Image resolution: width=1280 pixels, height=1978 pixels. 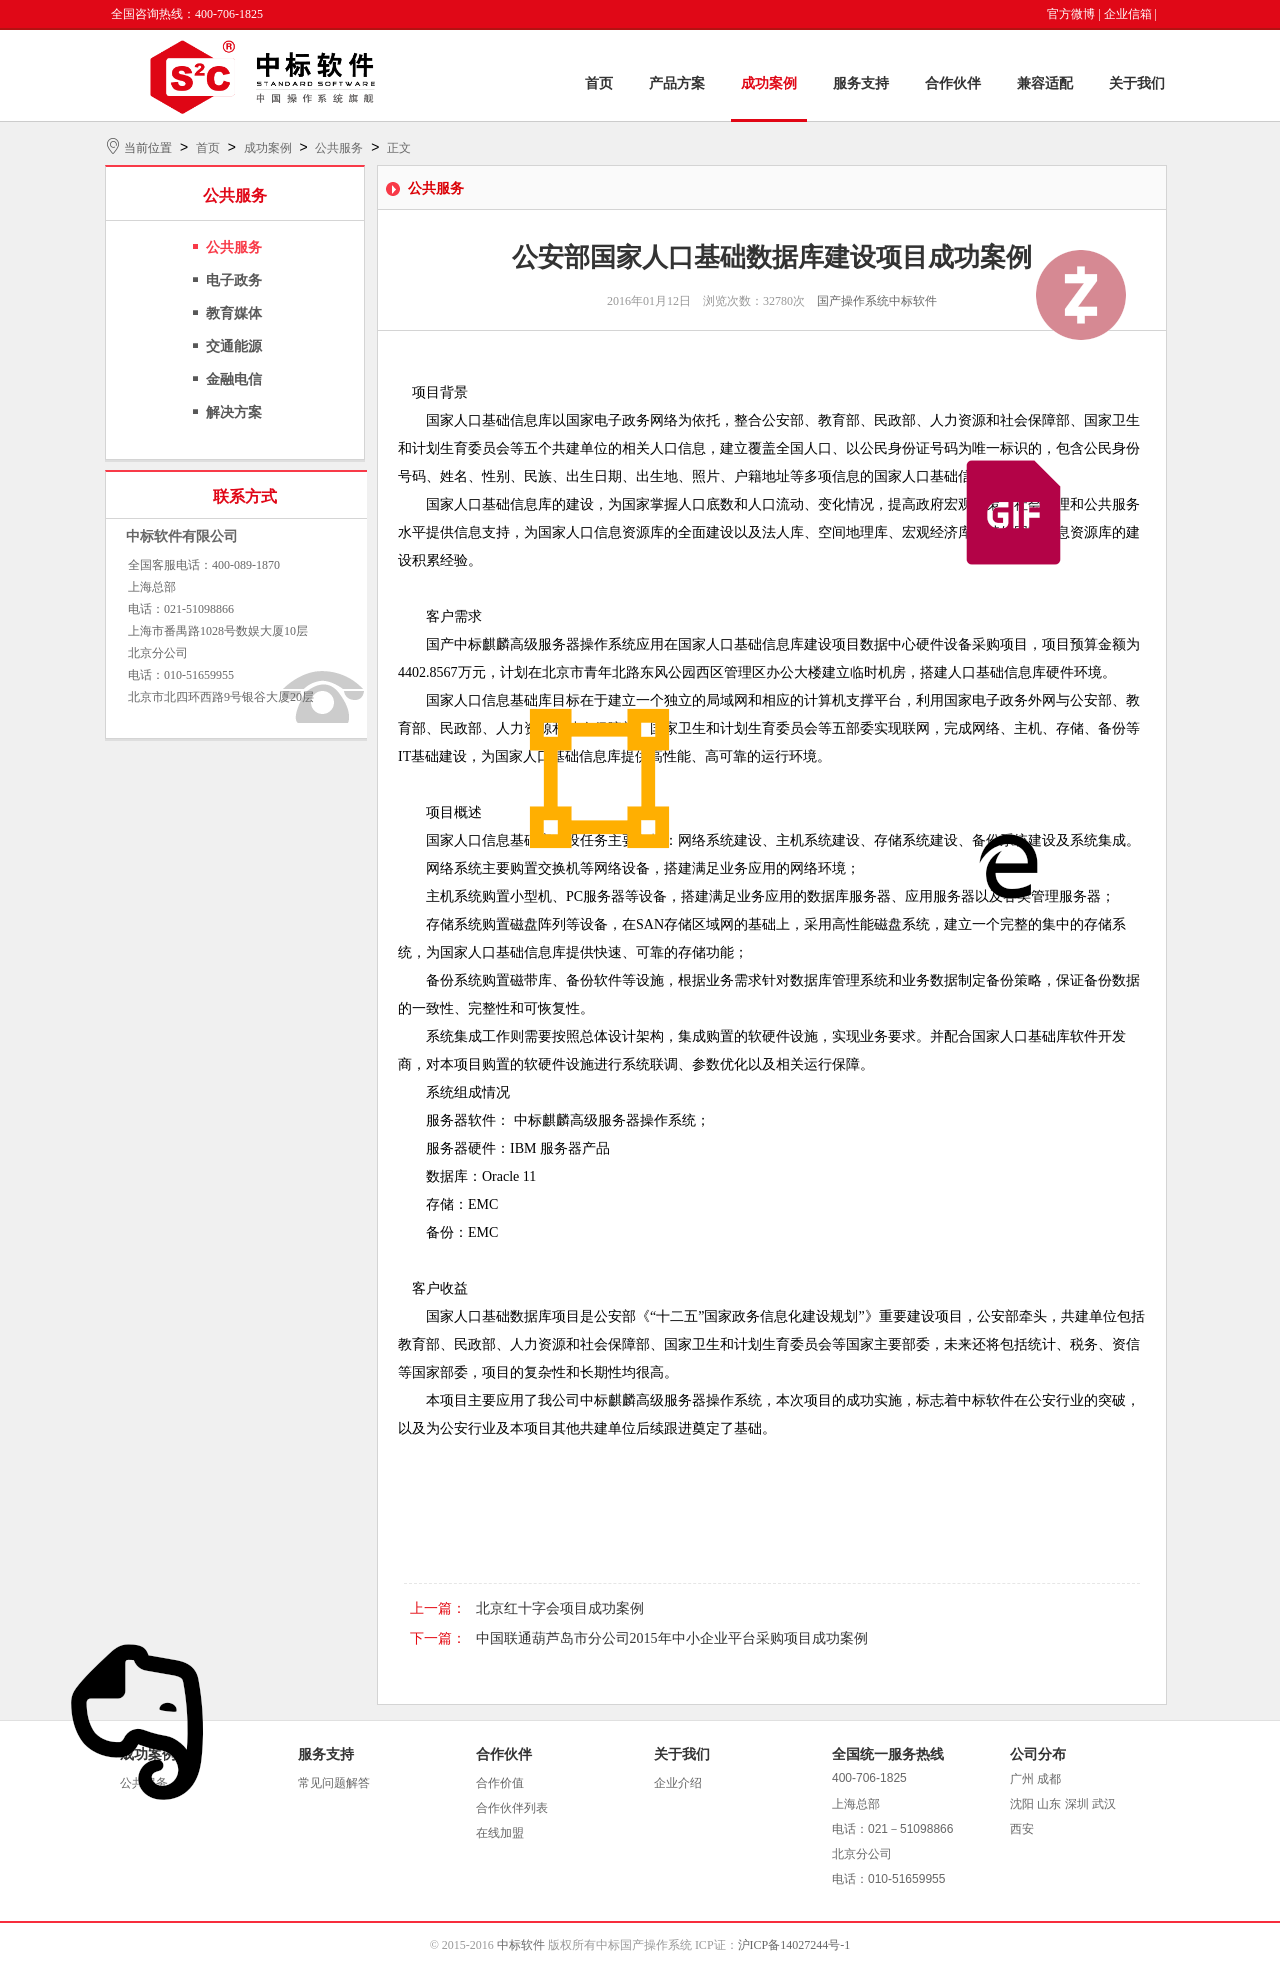 What do you see at coordinates (1081, 295) in the screenshot?
I see `zcash cryptocurrency logo` at bounding box center [1081, 295].